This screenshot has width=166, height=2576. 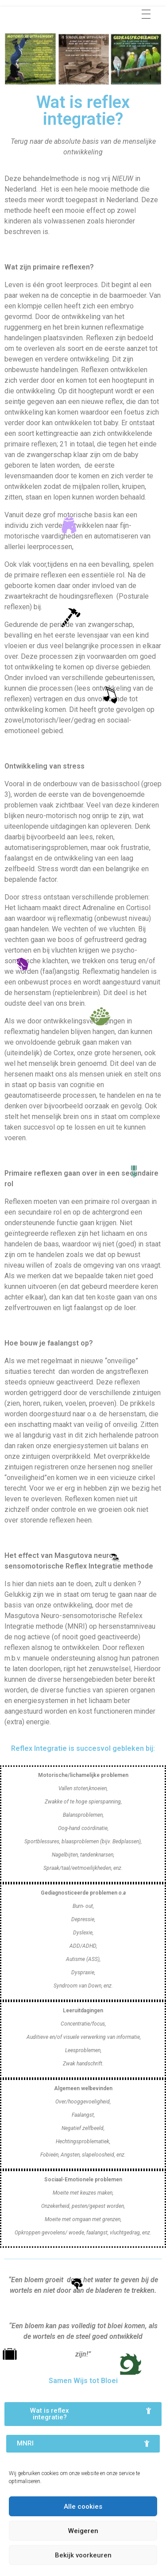 I want to click on view fruit or berry recipes, so click(x=100, y=1016).